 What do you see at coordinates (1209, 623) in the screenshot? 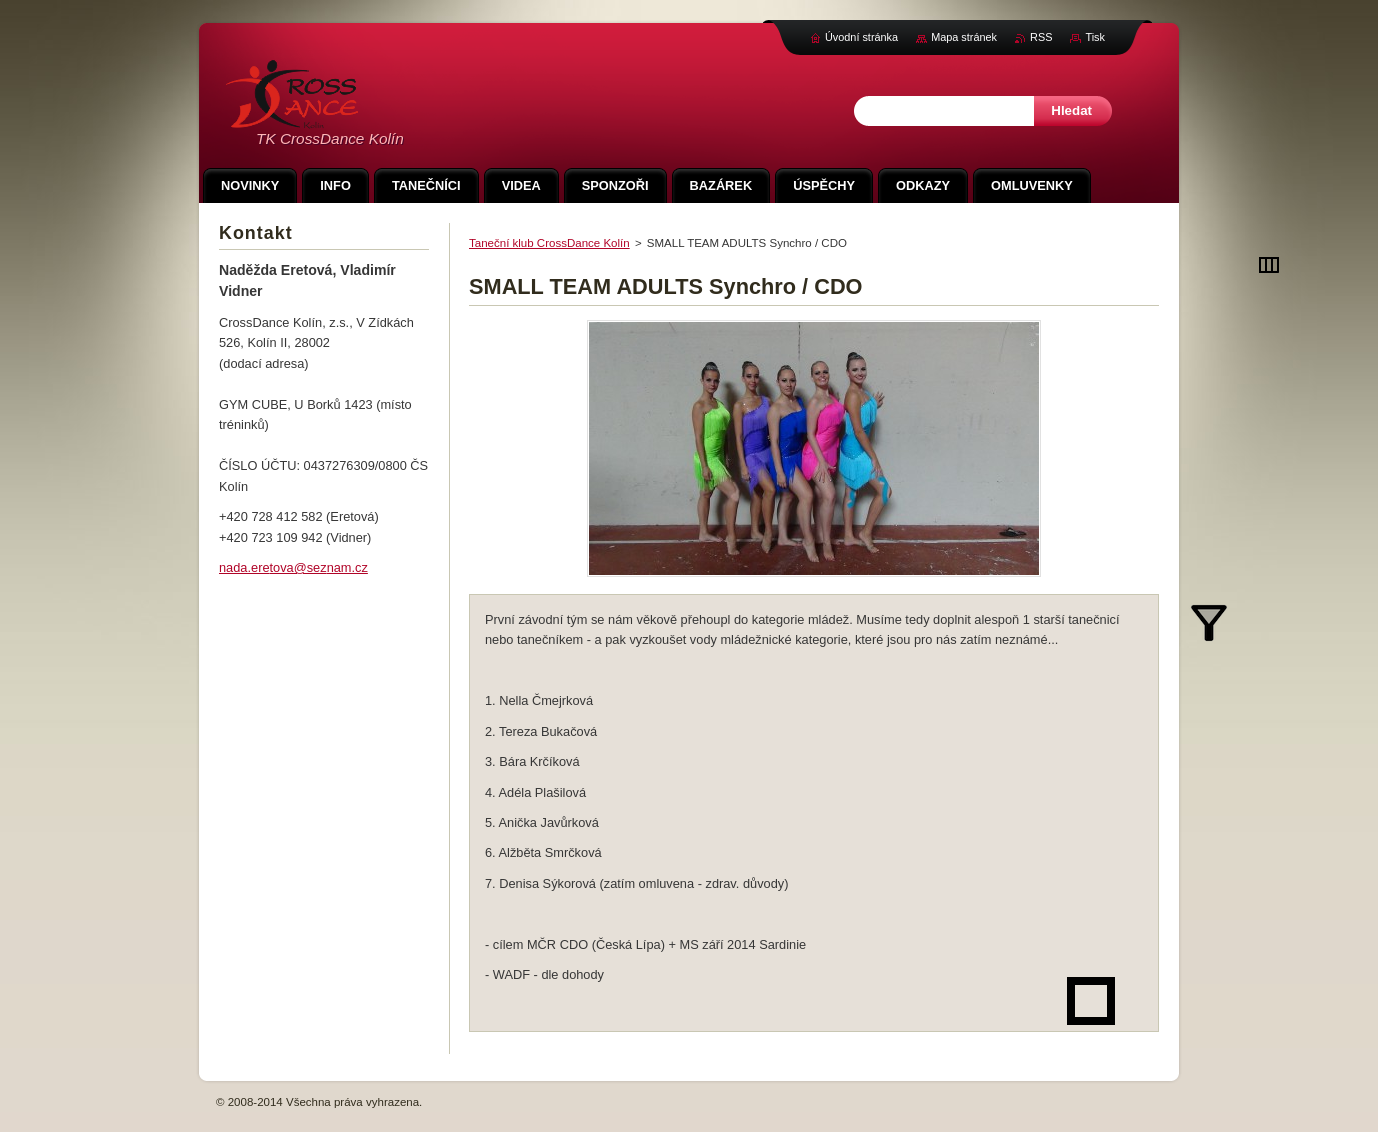
I see `filter or sort content` at bounding box center [1209, 623].